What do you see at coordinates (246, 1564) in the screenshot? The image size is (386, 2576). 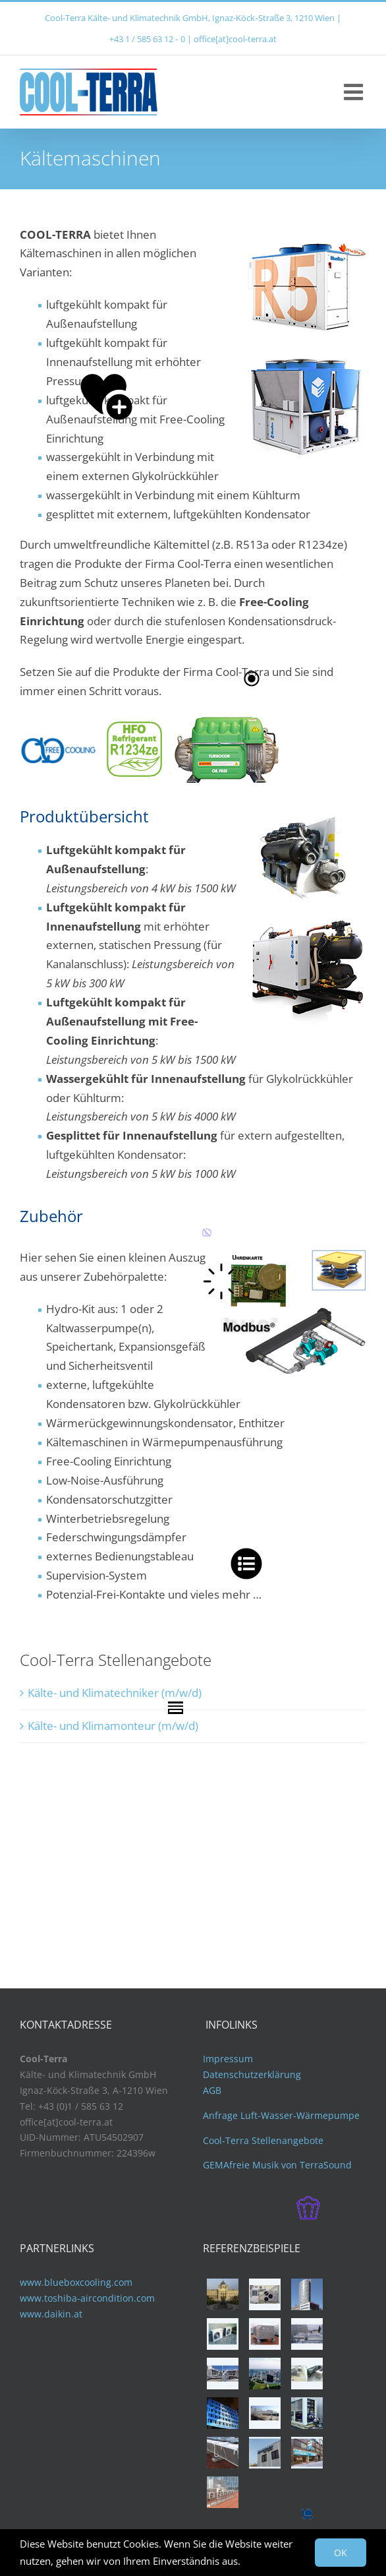 I see `view list or menu options` at bounding box center [246, 1564].